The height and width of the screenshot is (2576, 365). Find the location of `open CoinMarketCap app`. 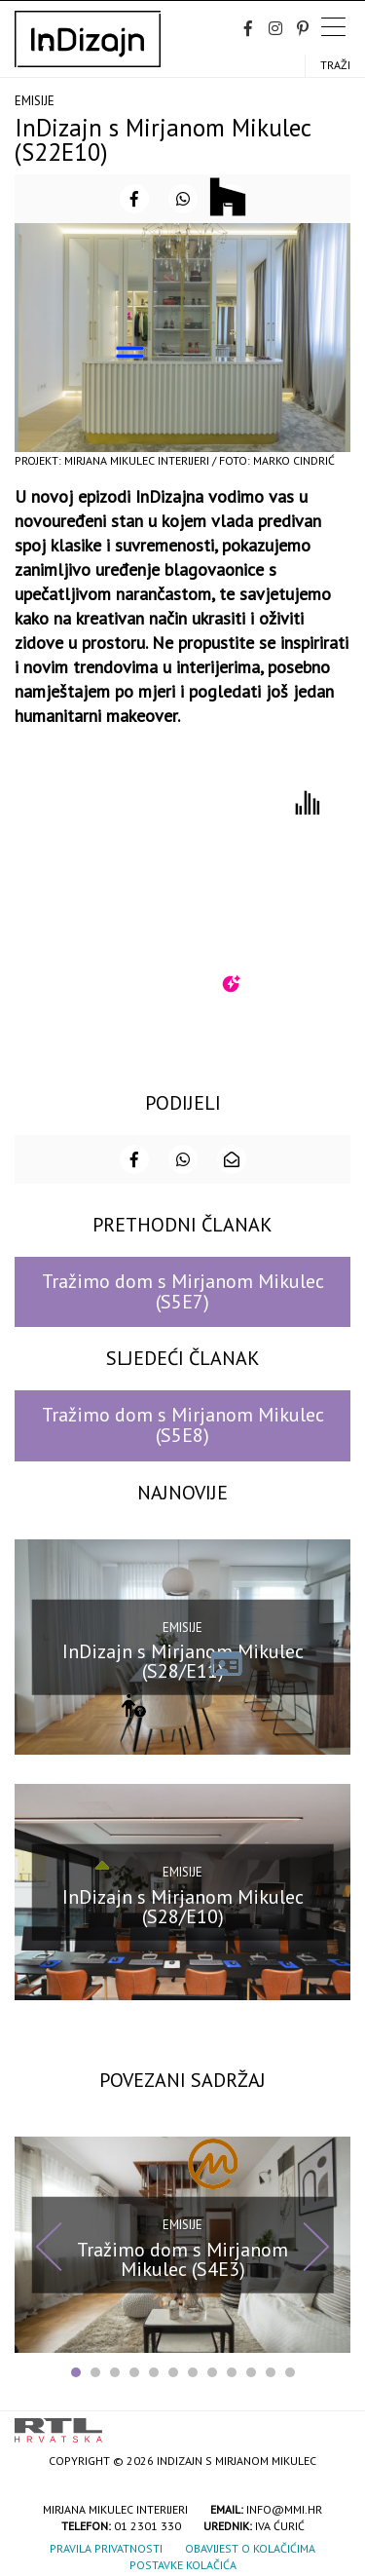

open CoinMarketCap app is located at coordinates (213, 2164).